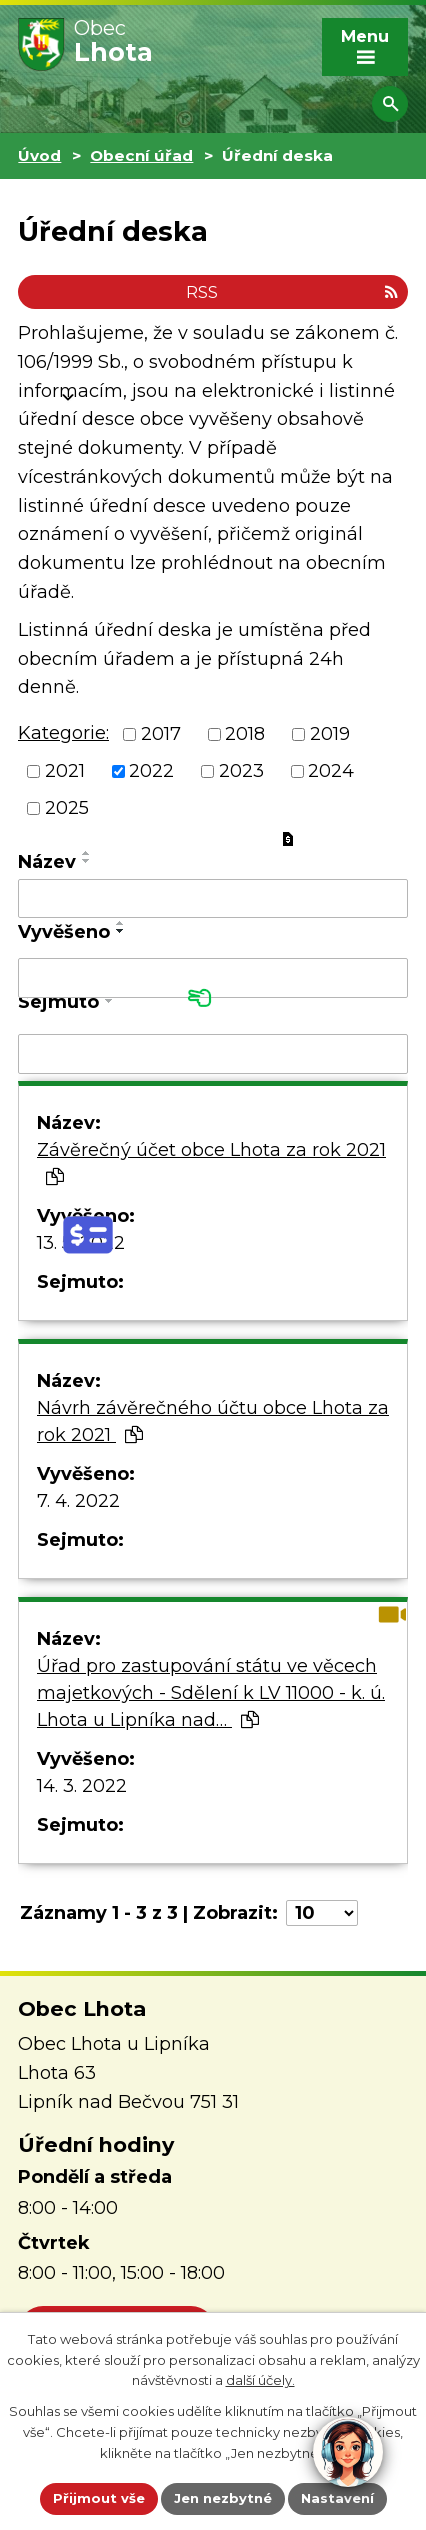 This screenshot has height=2530, width=426. What do you see at coordinates (88, 1235) in the screenshot?
I see `view payment or check details` at bounding box center [88, 1235].